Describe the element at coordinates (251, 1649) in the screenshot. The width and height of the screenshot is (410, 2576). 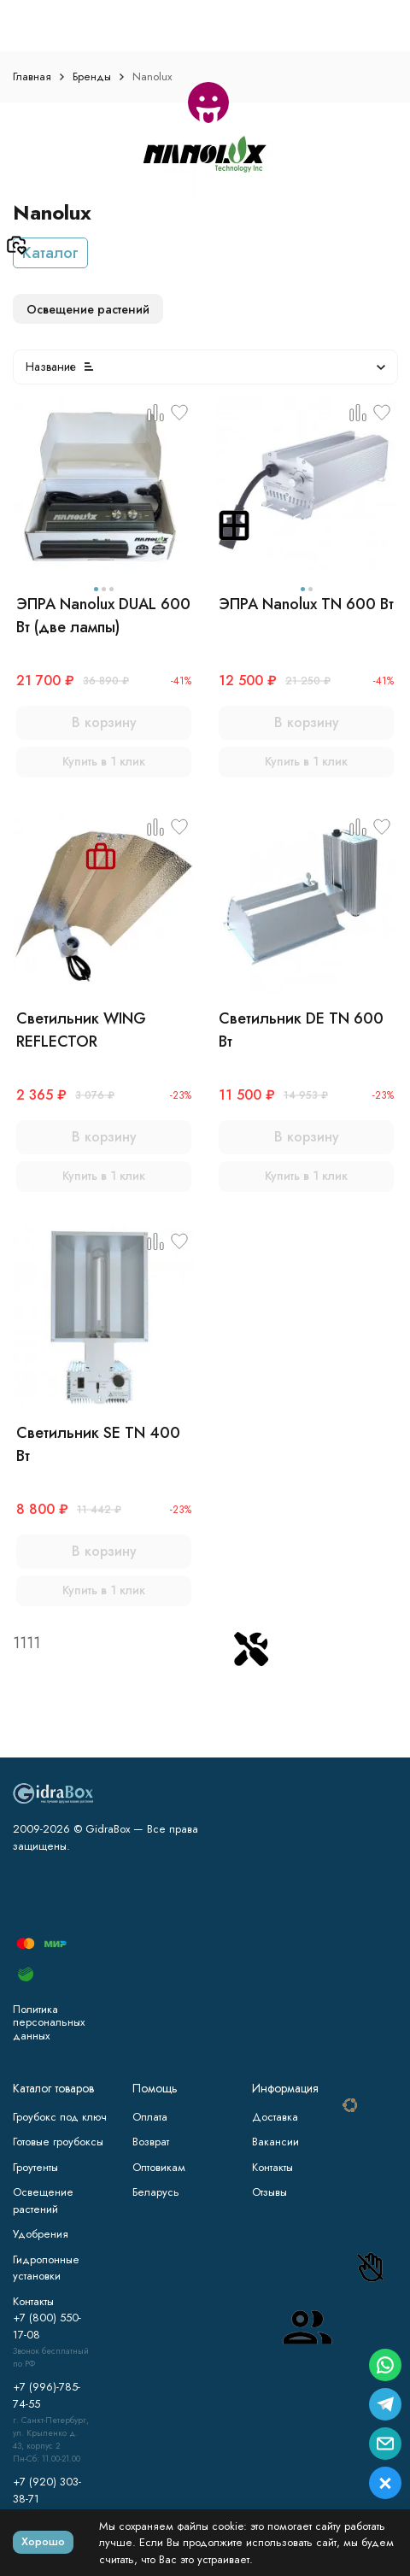
I see `access settings or configuration options` at that location.